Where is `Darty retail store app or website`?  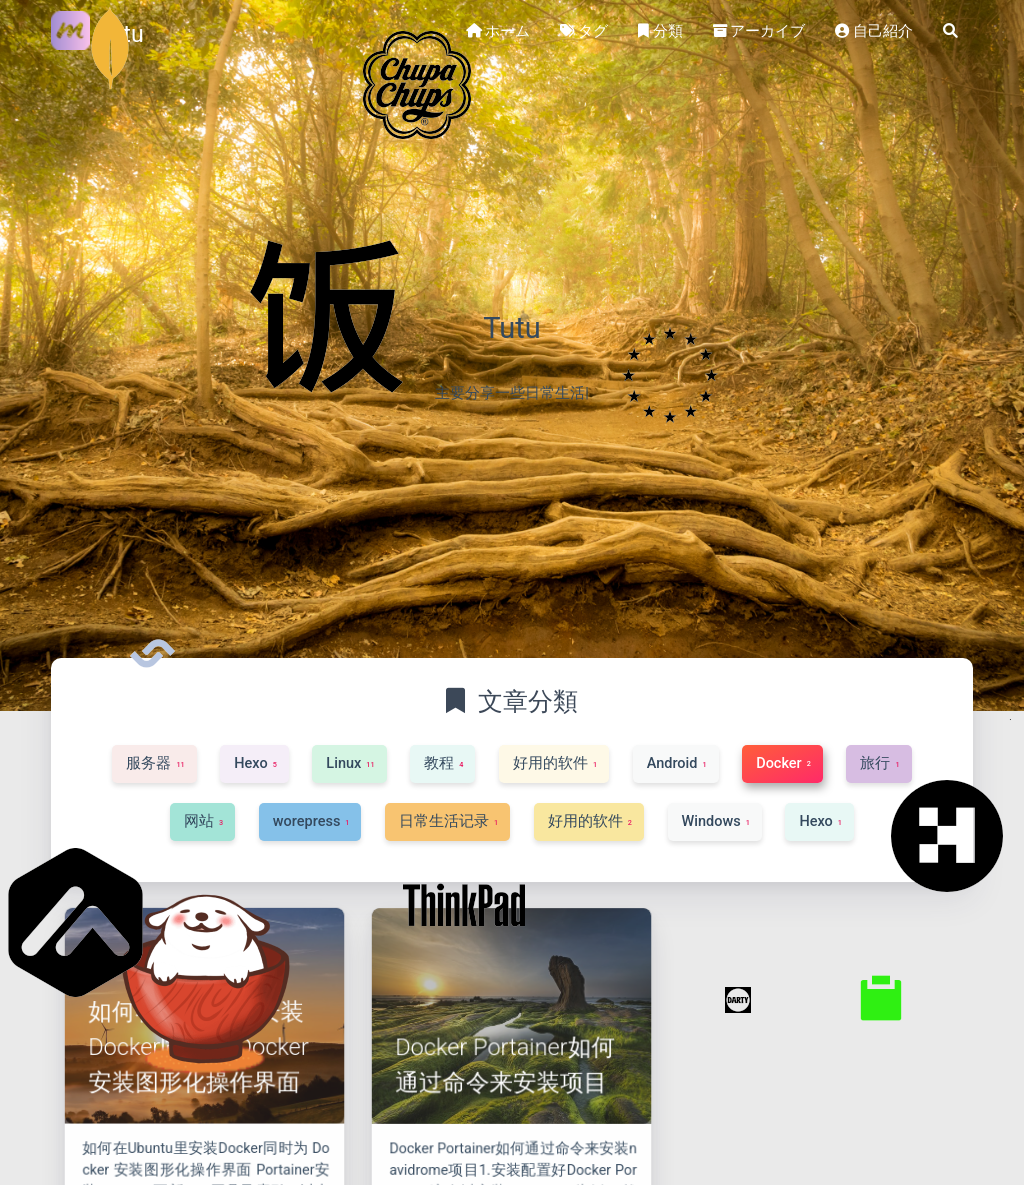
Darty retail store app or website is located at coordinates (738, 1000).